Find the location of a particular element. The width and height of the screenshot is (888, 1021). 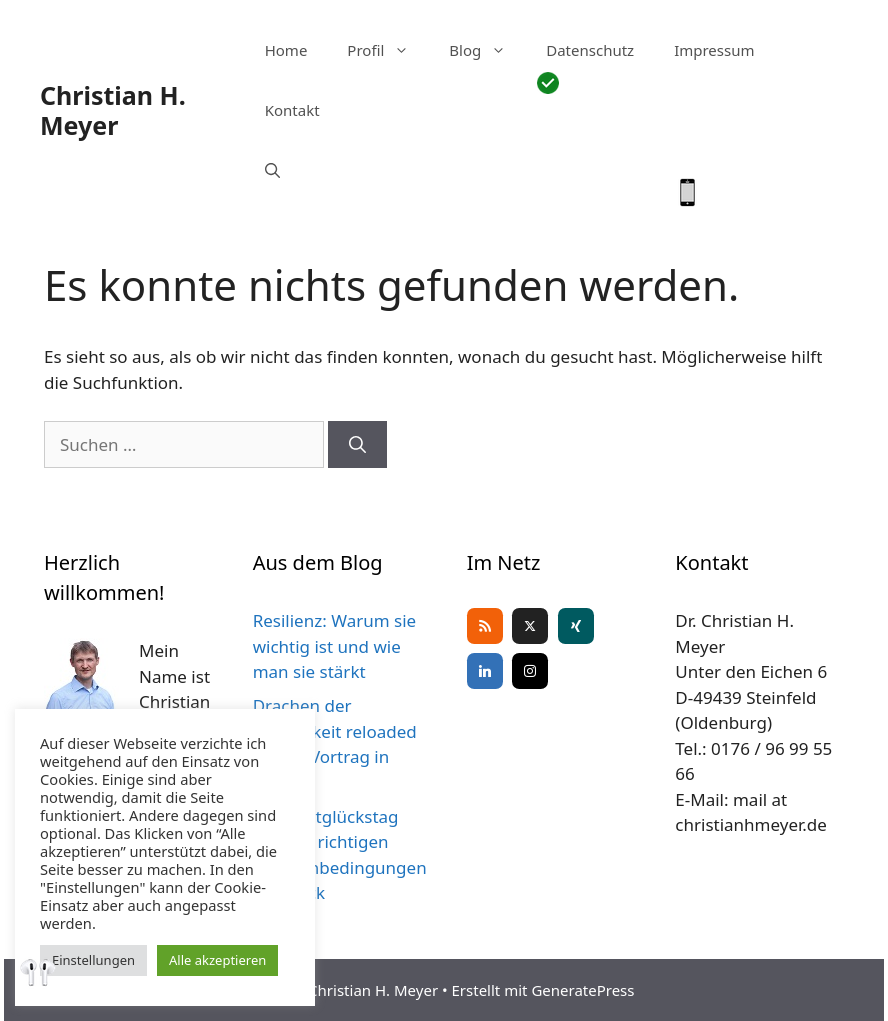

iPhone device in sidebar navigation is located at coordinates (687, 192).